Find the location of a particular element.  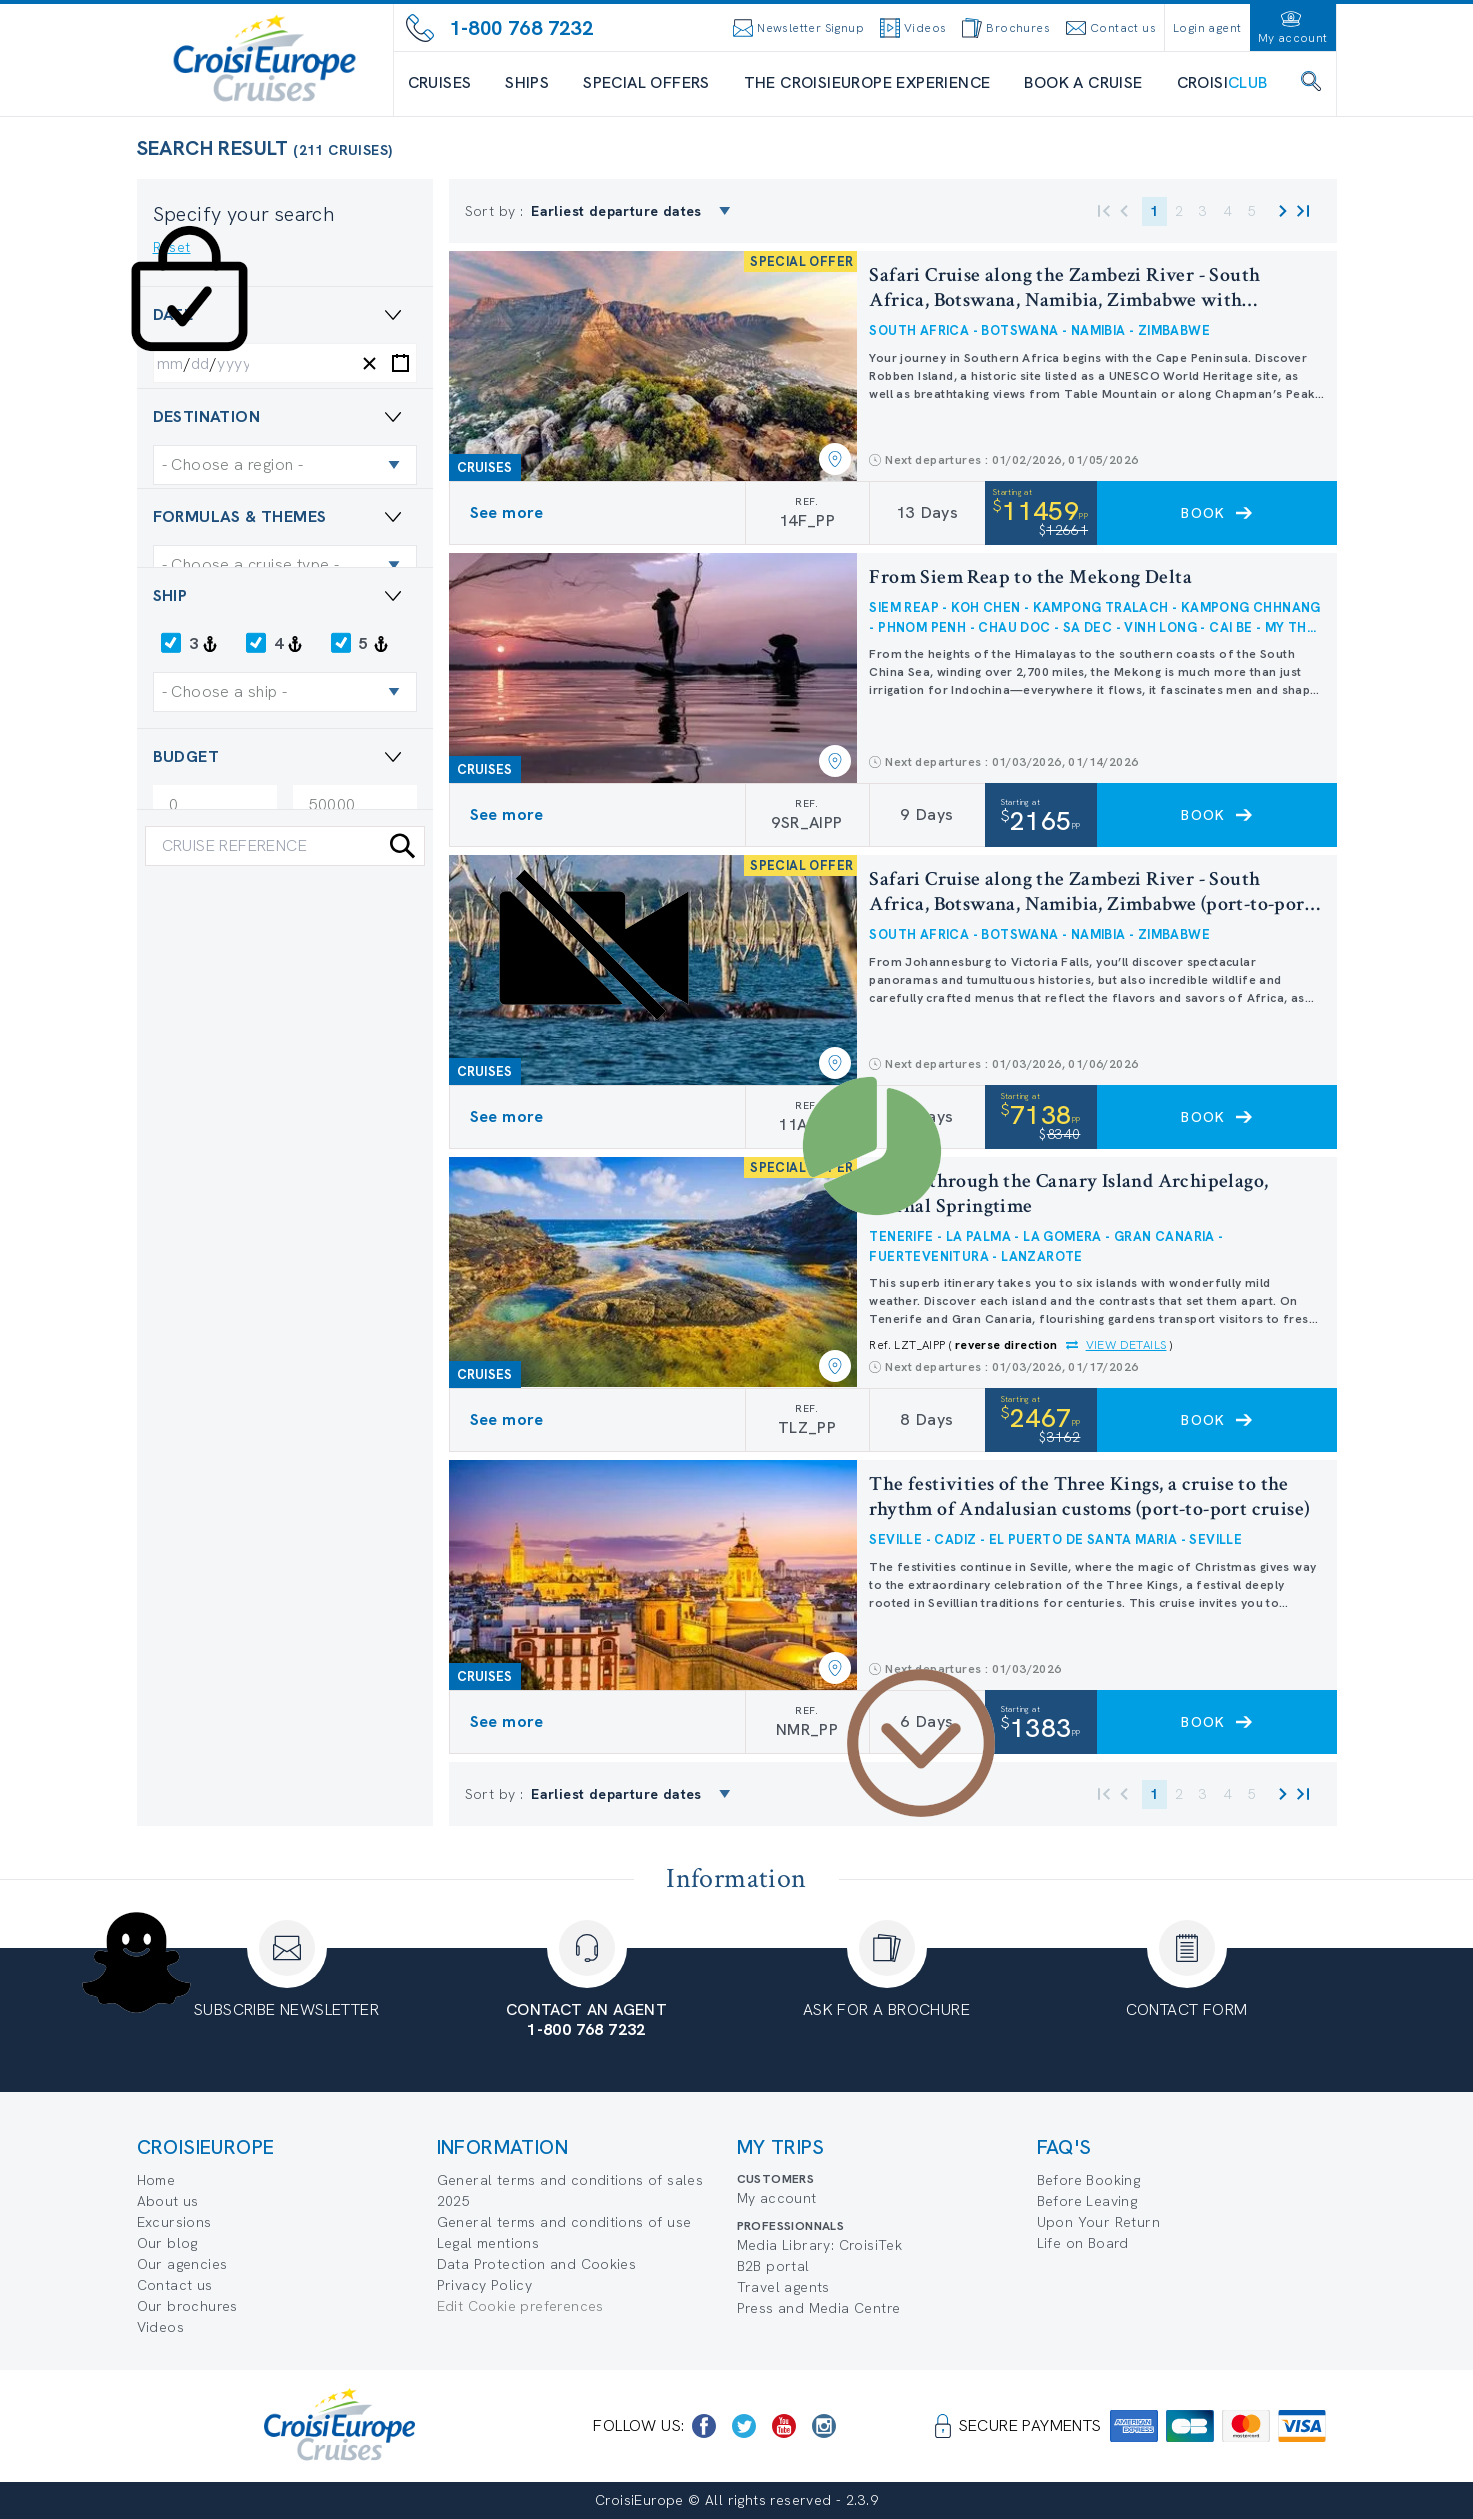

expand to show more content is located at coordinates (921, 1743).